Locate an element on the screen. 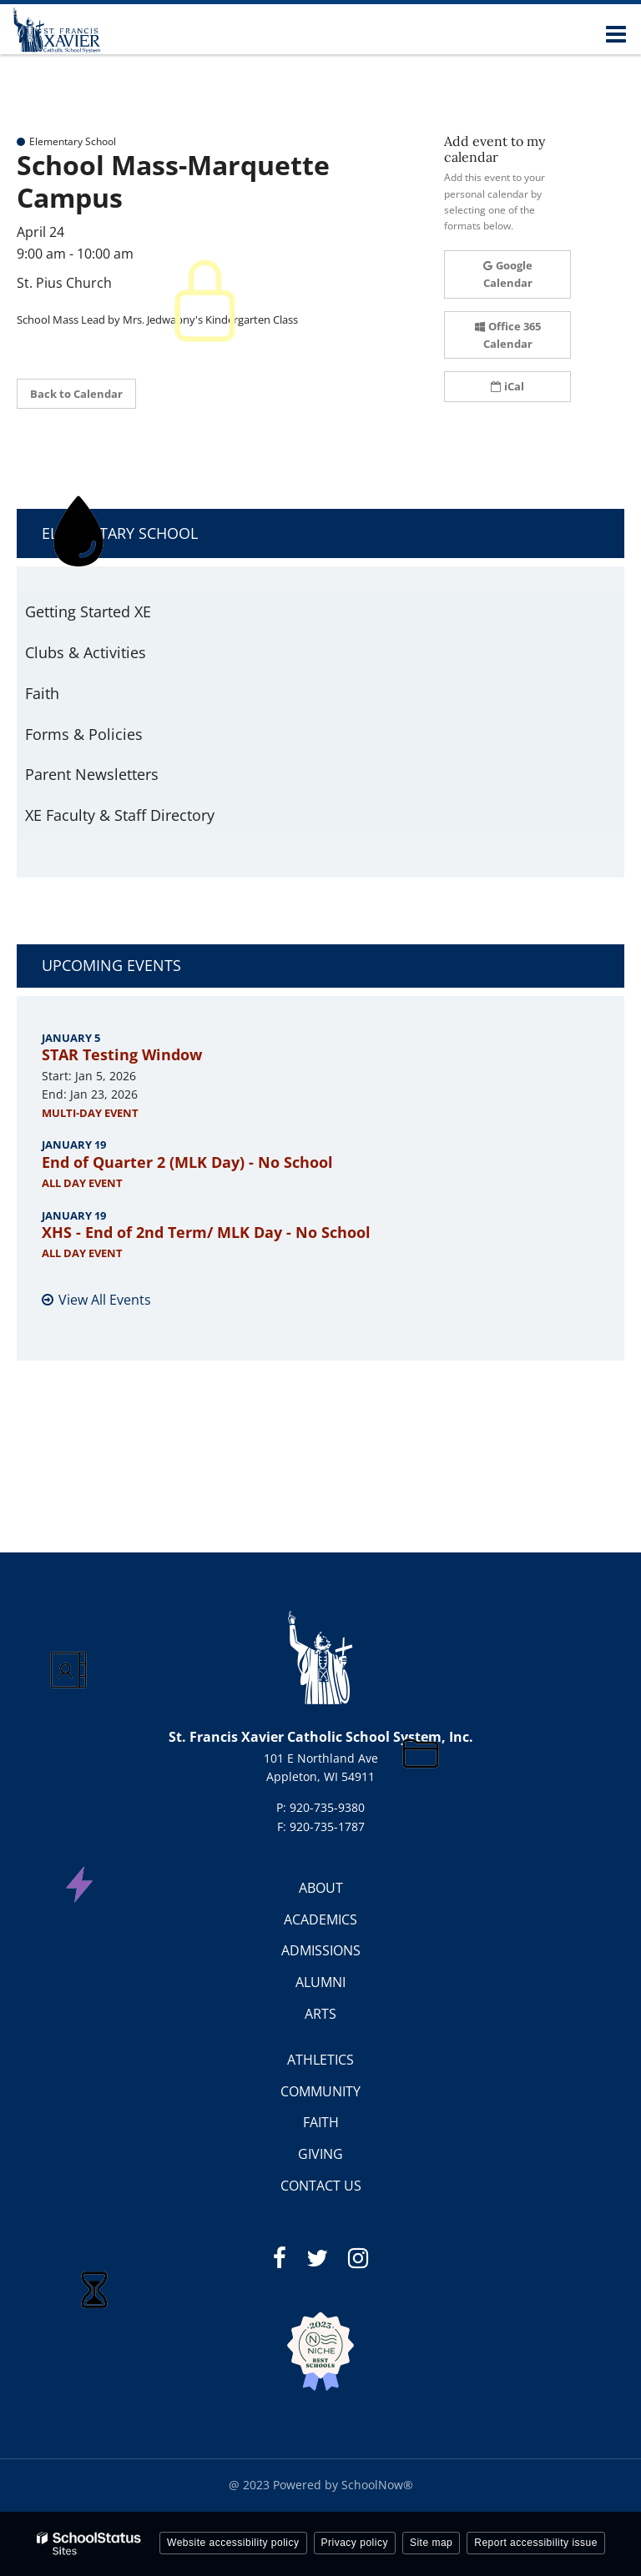  indicates water or hydration tracking is located at coordinates (78, 531).